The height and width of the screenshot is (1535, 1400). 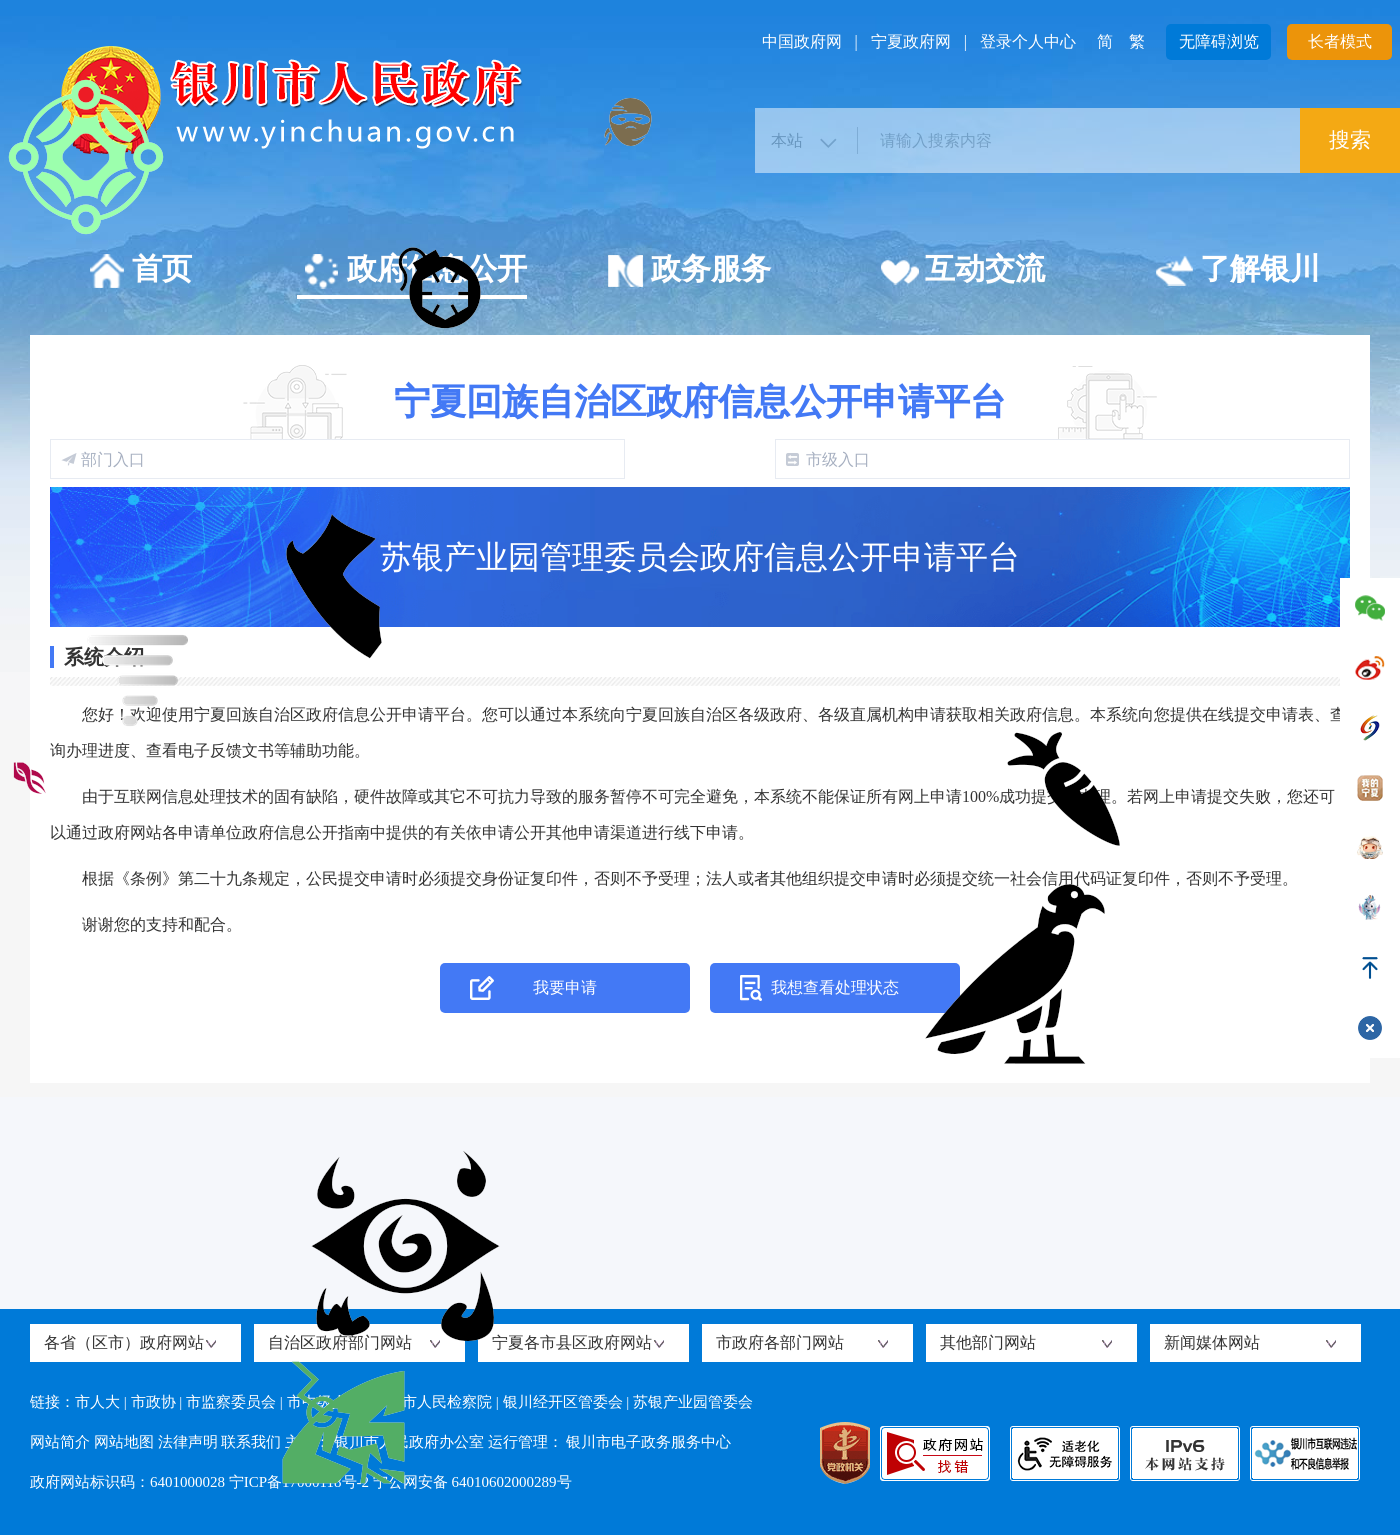 I want to click on egyptian-themed game element or character, so click(x=1015, y=974).